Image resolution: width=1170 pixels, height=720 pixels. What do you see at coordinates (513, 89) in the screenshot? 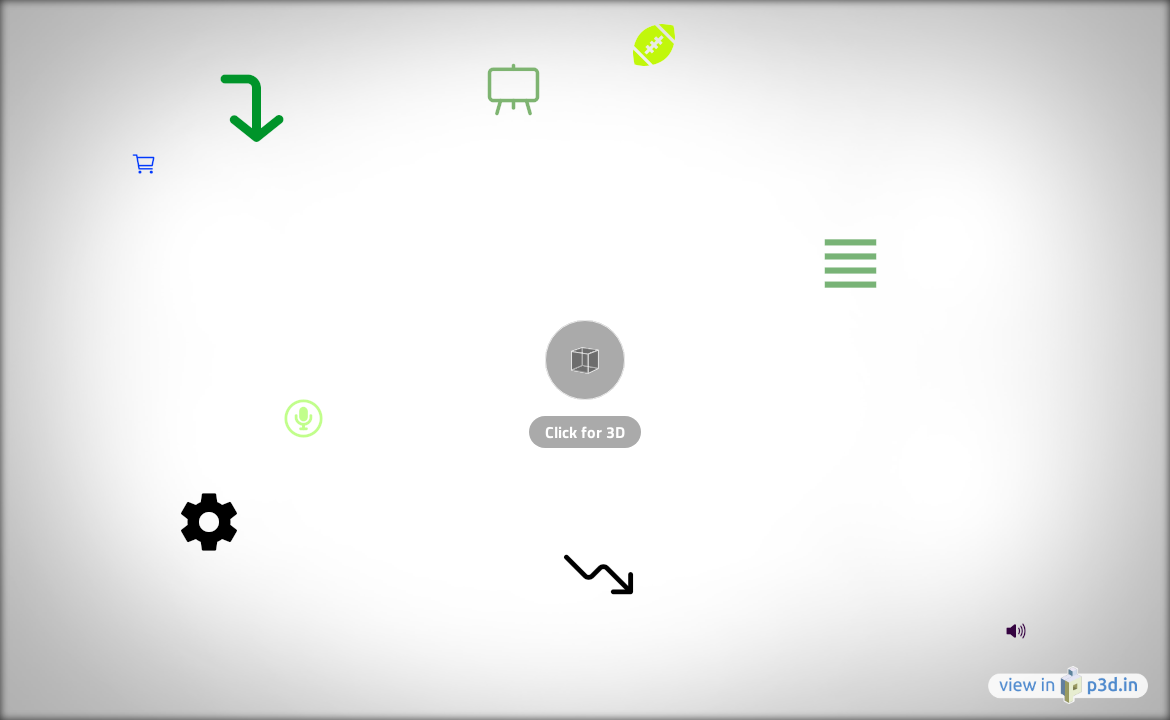
I see `open presentation or slideshow mode` at bounding box center [513, 89].